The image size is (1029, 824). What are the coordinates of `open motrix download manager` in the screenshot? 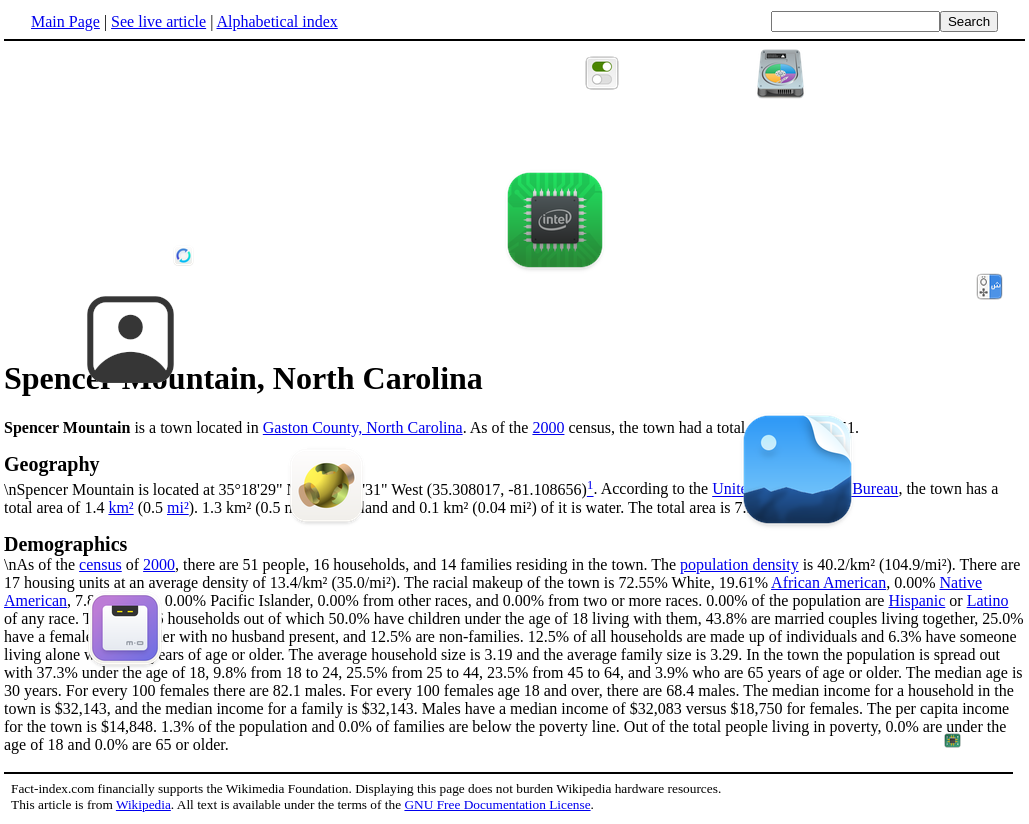 It's located at (125, 628).